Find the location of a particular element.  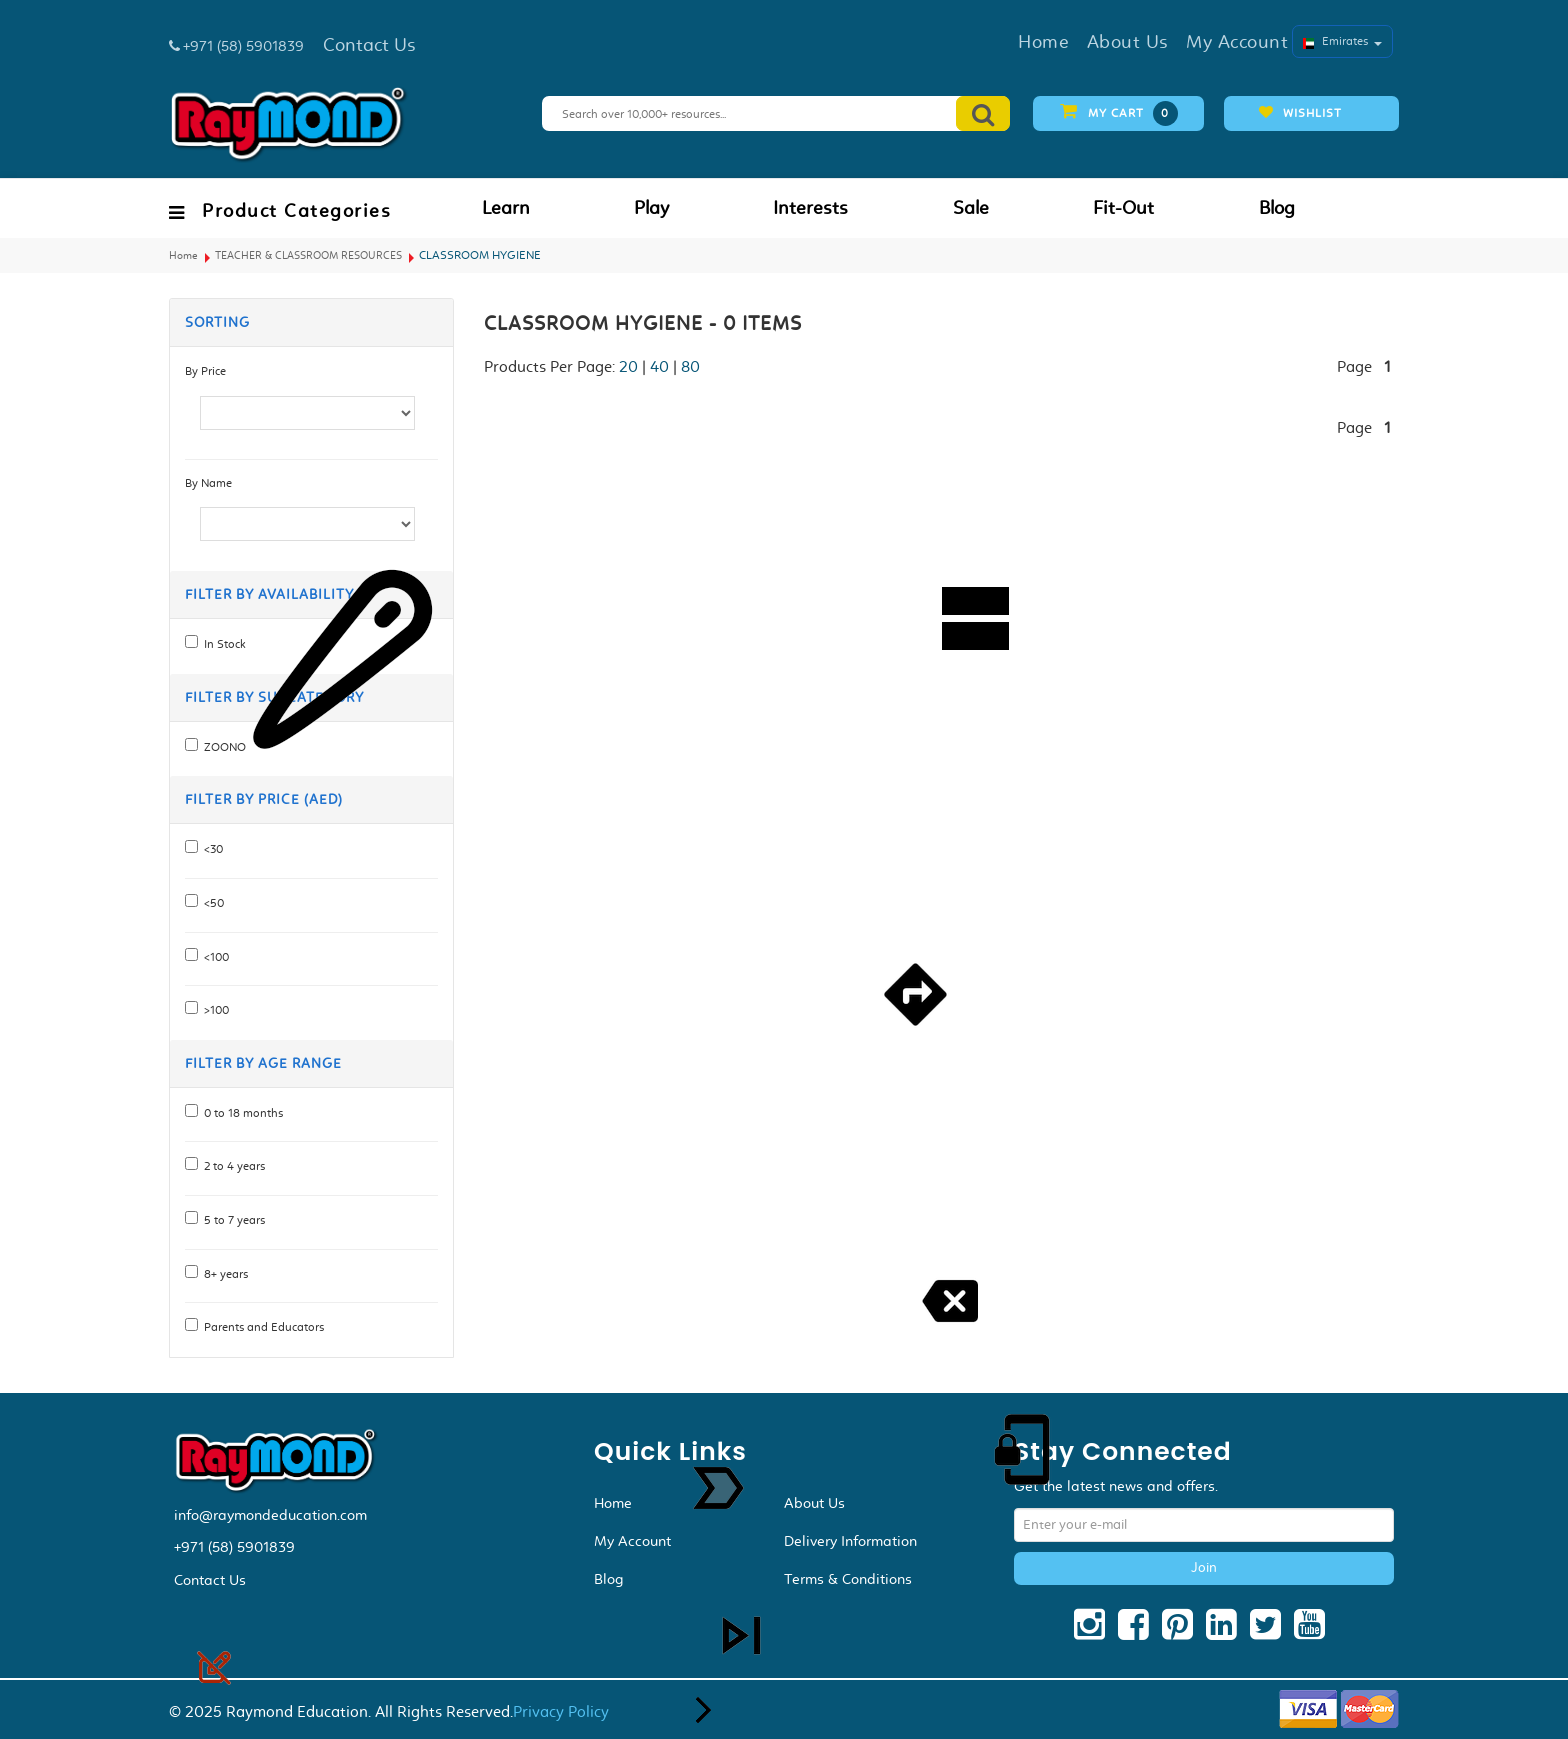

get directions to a destination is located at coordinates (915, 994).